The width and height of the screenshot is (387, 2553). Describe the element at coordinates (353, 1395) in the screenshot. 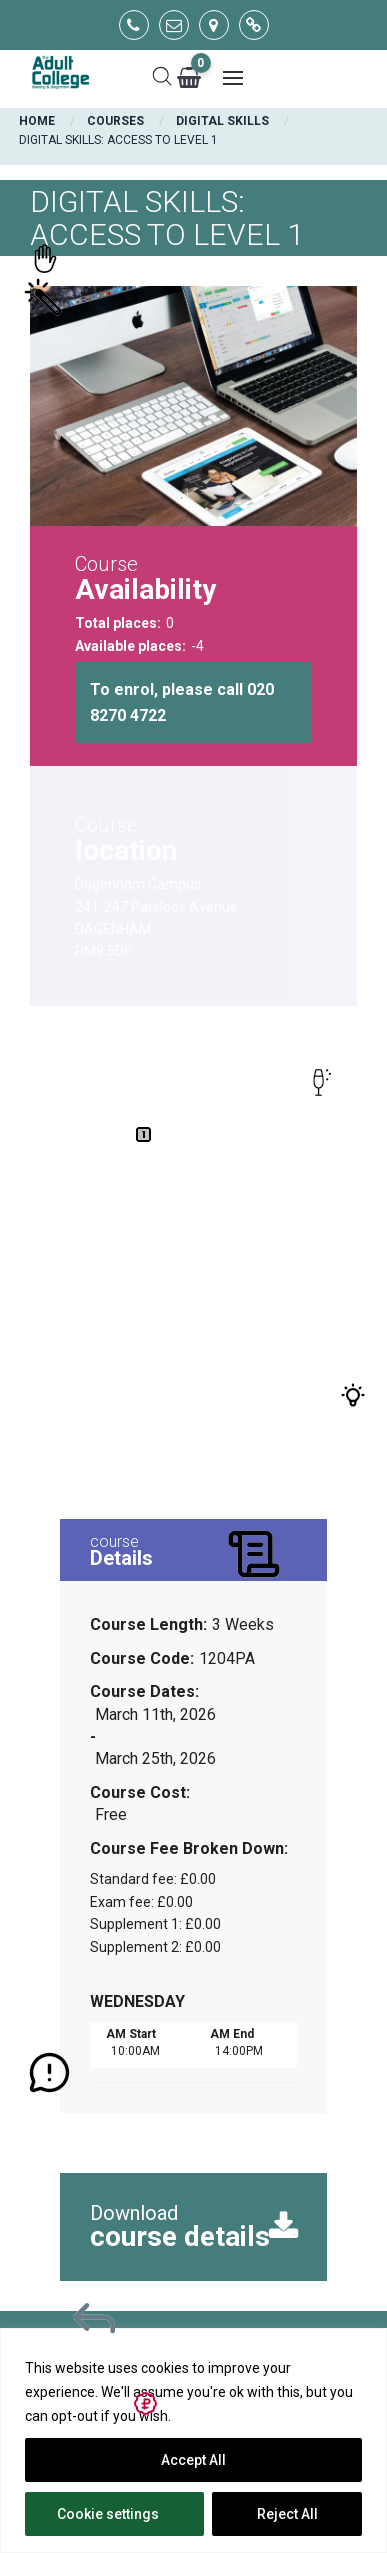

I see `view tips or suggestions` at that location.